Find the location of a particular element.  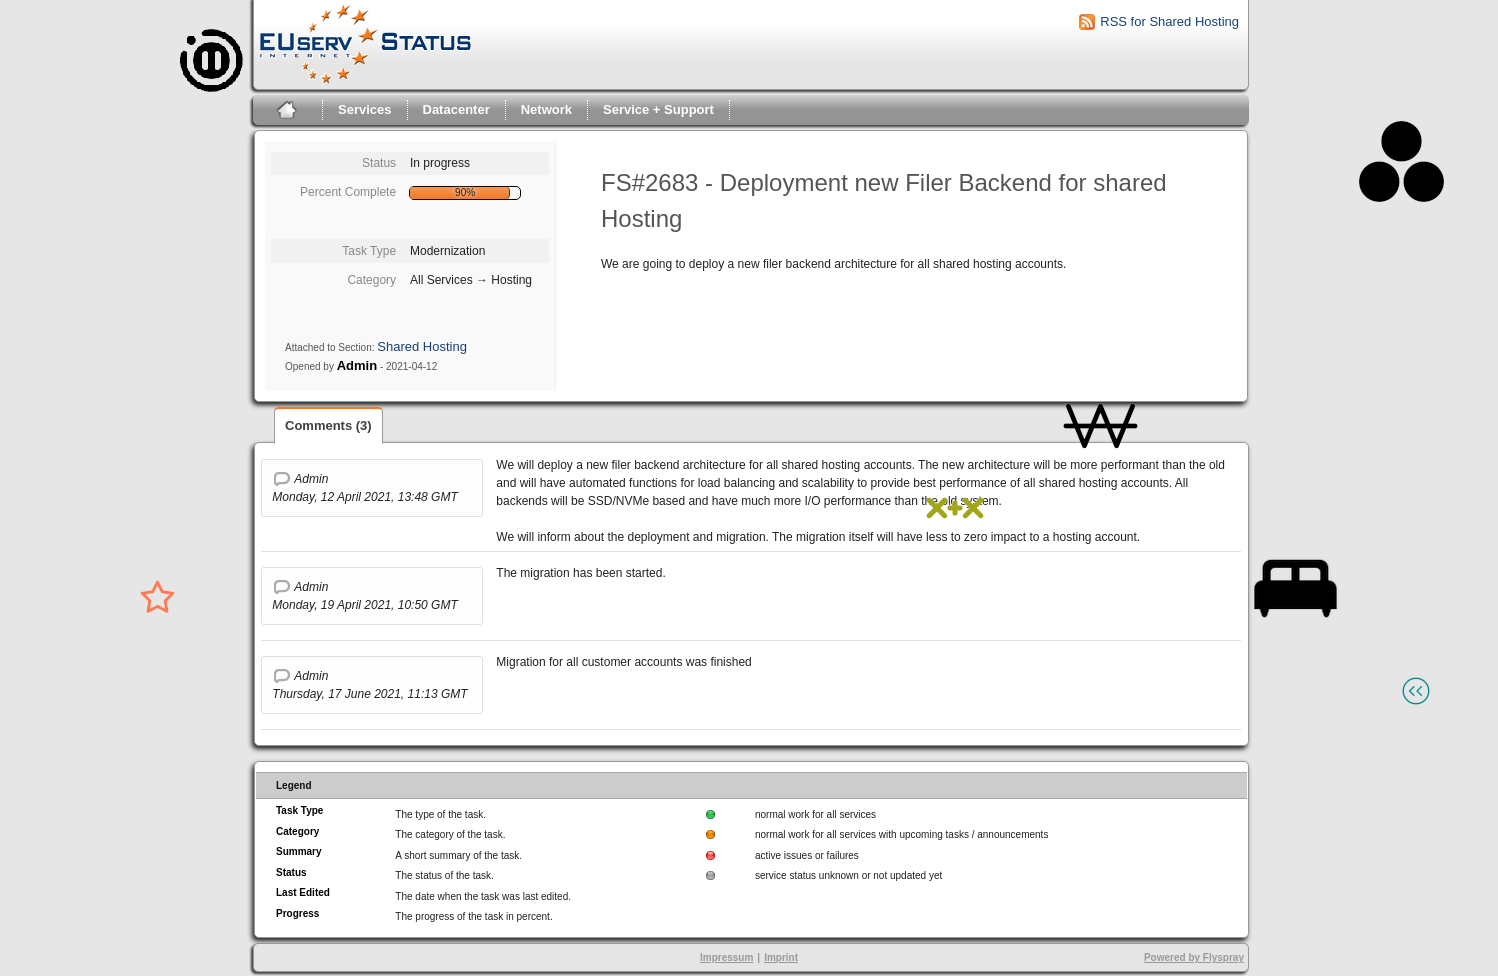

mathematical expression or formula input is located at coordinates (955, 508).